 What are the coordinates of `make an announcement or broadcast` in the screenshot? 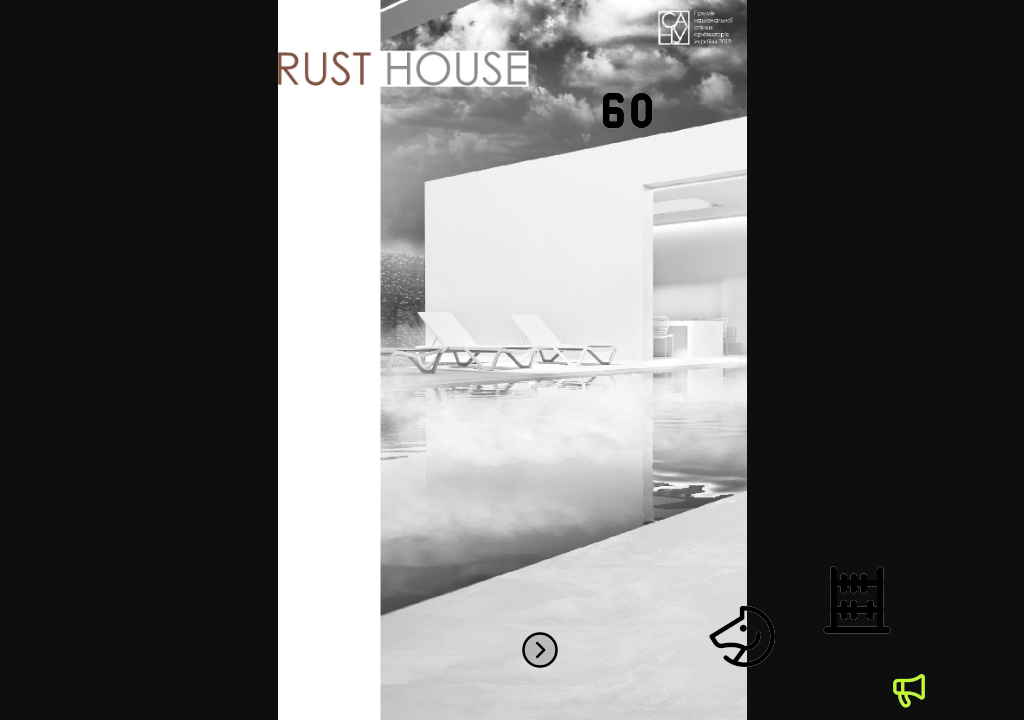 It's located at (909, 690).